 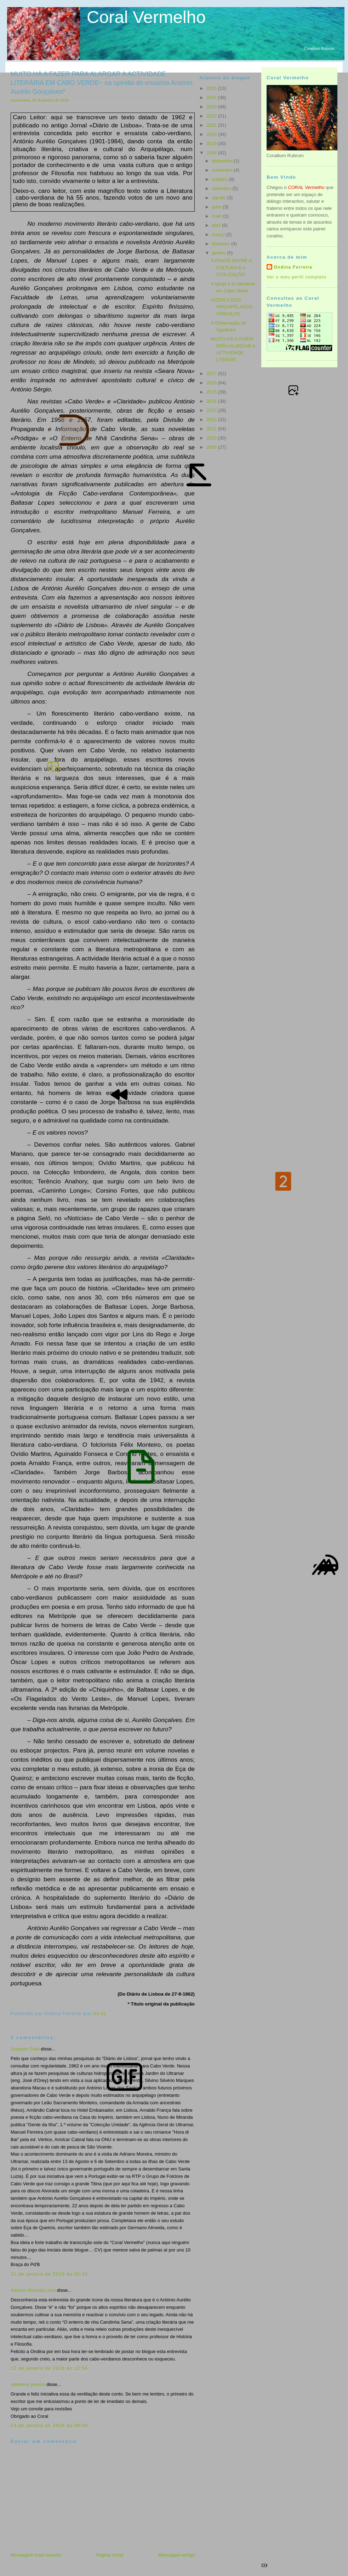 What do you see at coordinates (325, 1565) in the screenshot?
I see `indicates pest or insect-related content` at bounding box center [325, 1565].